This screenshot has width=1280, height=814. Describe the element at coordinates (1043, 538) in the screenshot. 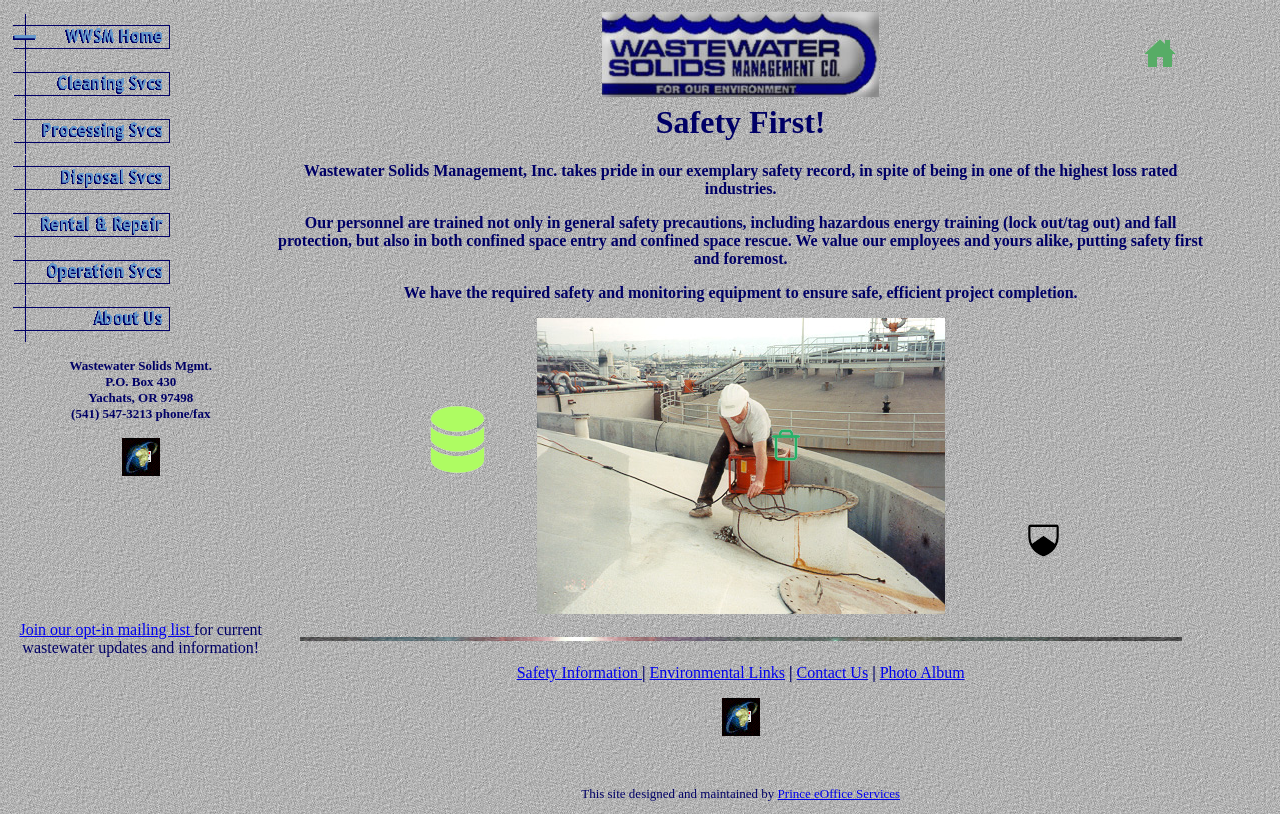

I see `access security or protection settings` at that location.